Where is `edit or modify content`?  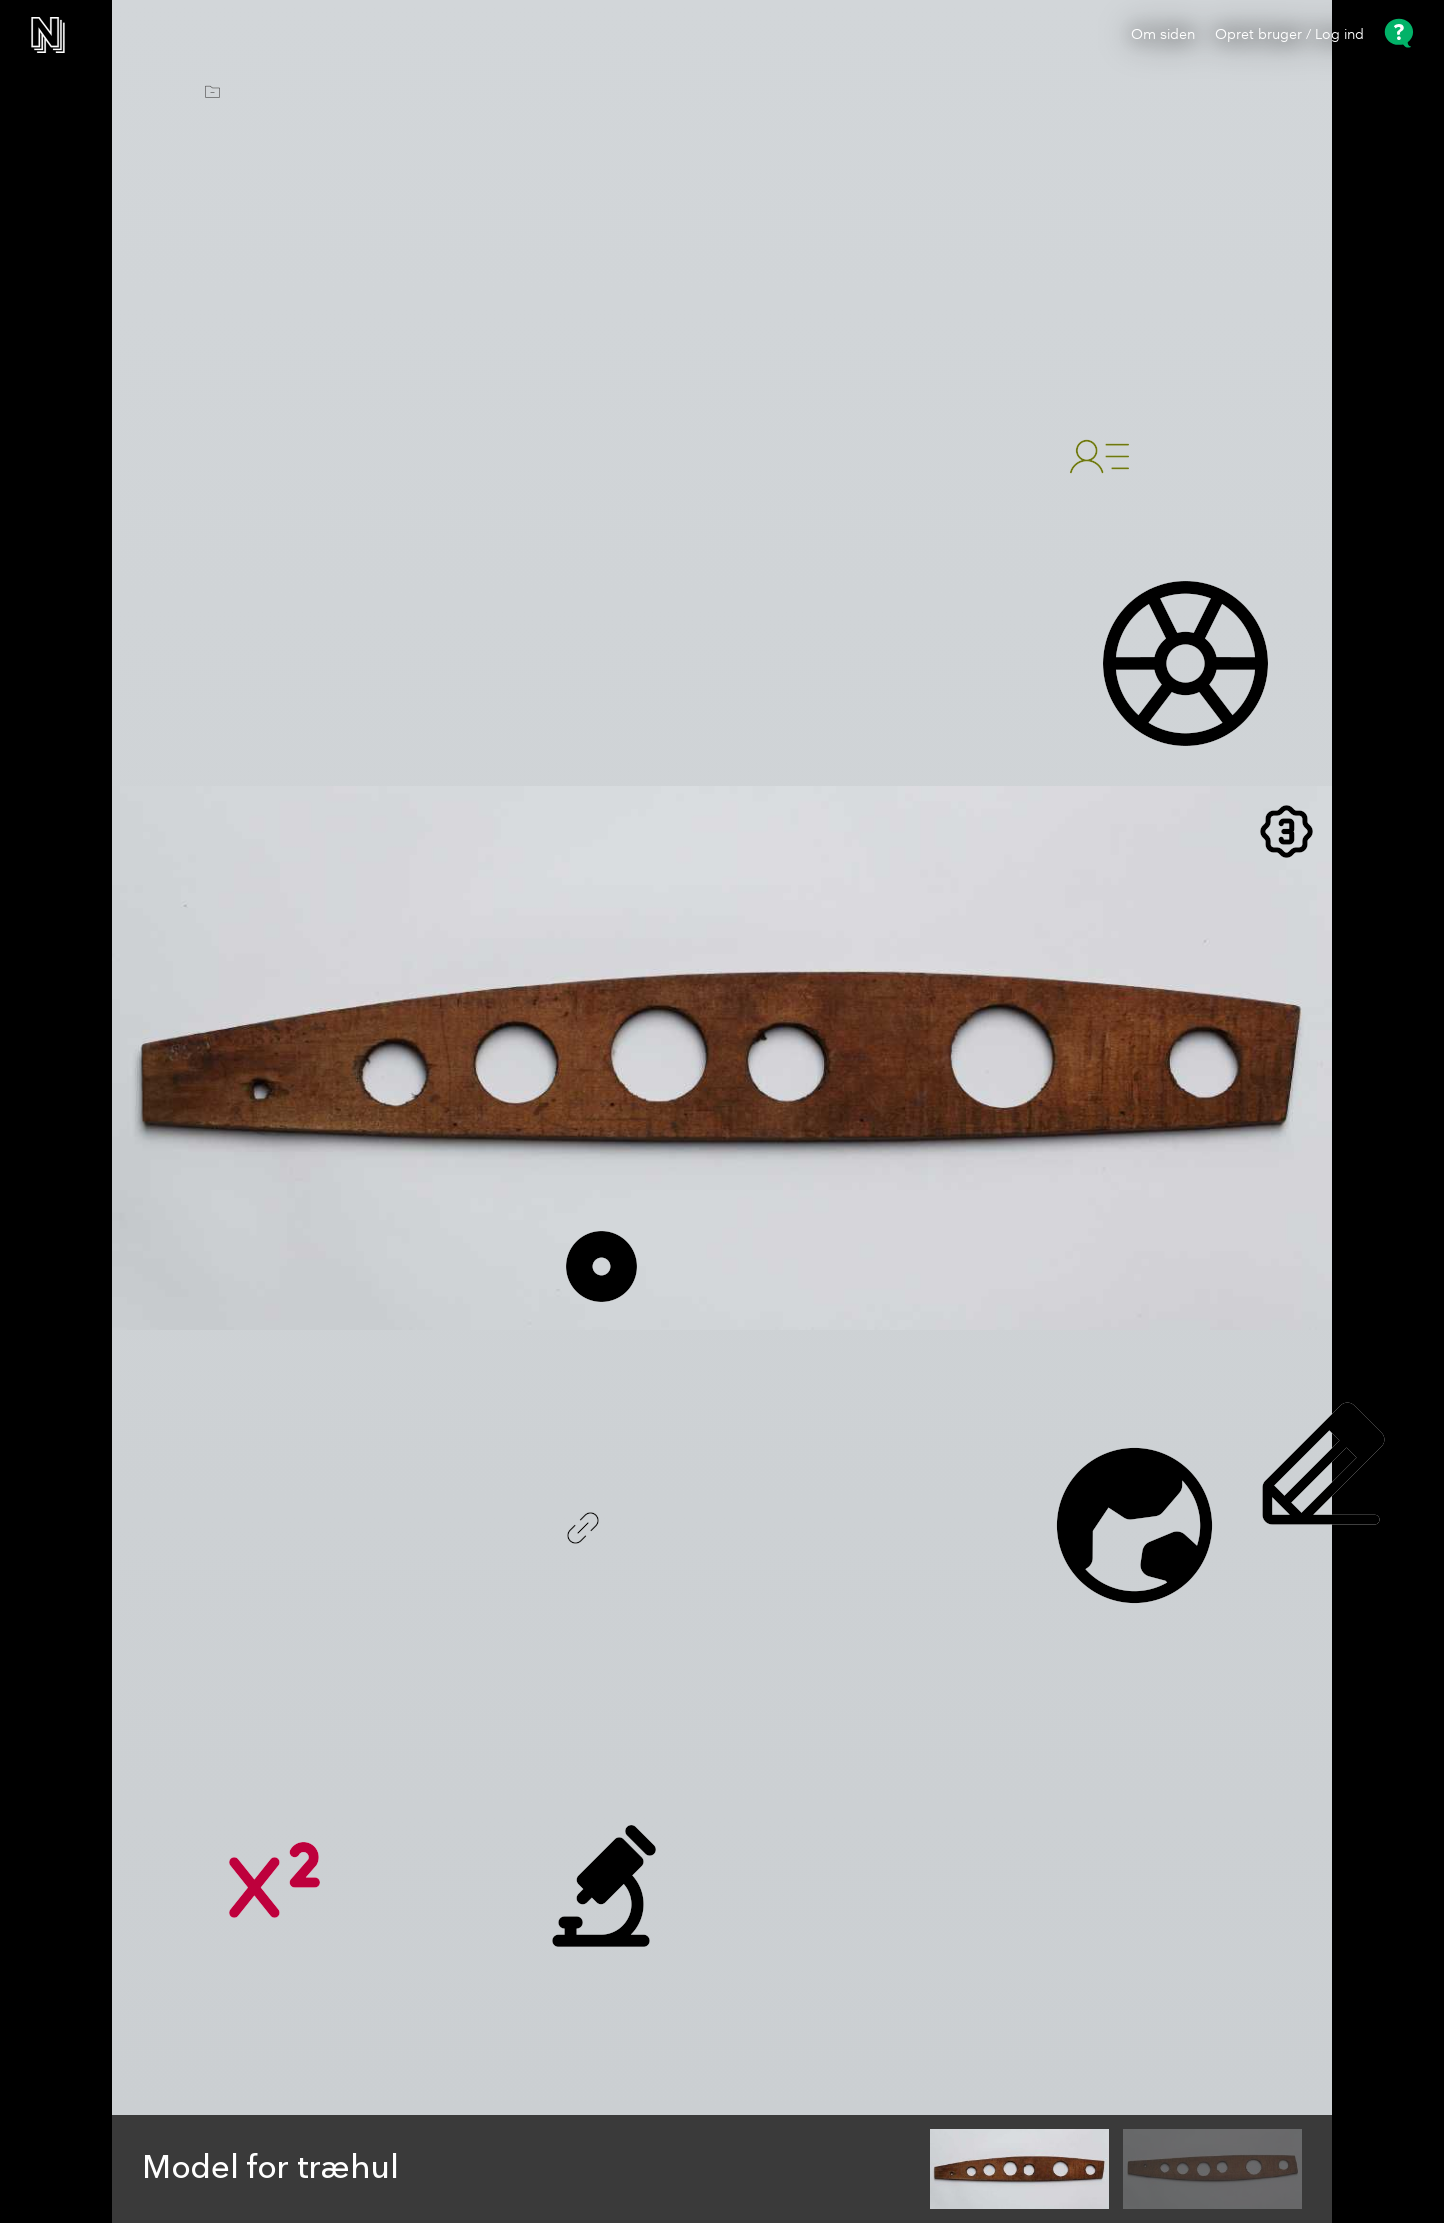
edit or modify content is located at coordinates (1321, 1466).